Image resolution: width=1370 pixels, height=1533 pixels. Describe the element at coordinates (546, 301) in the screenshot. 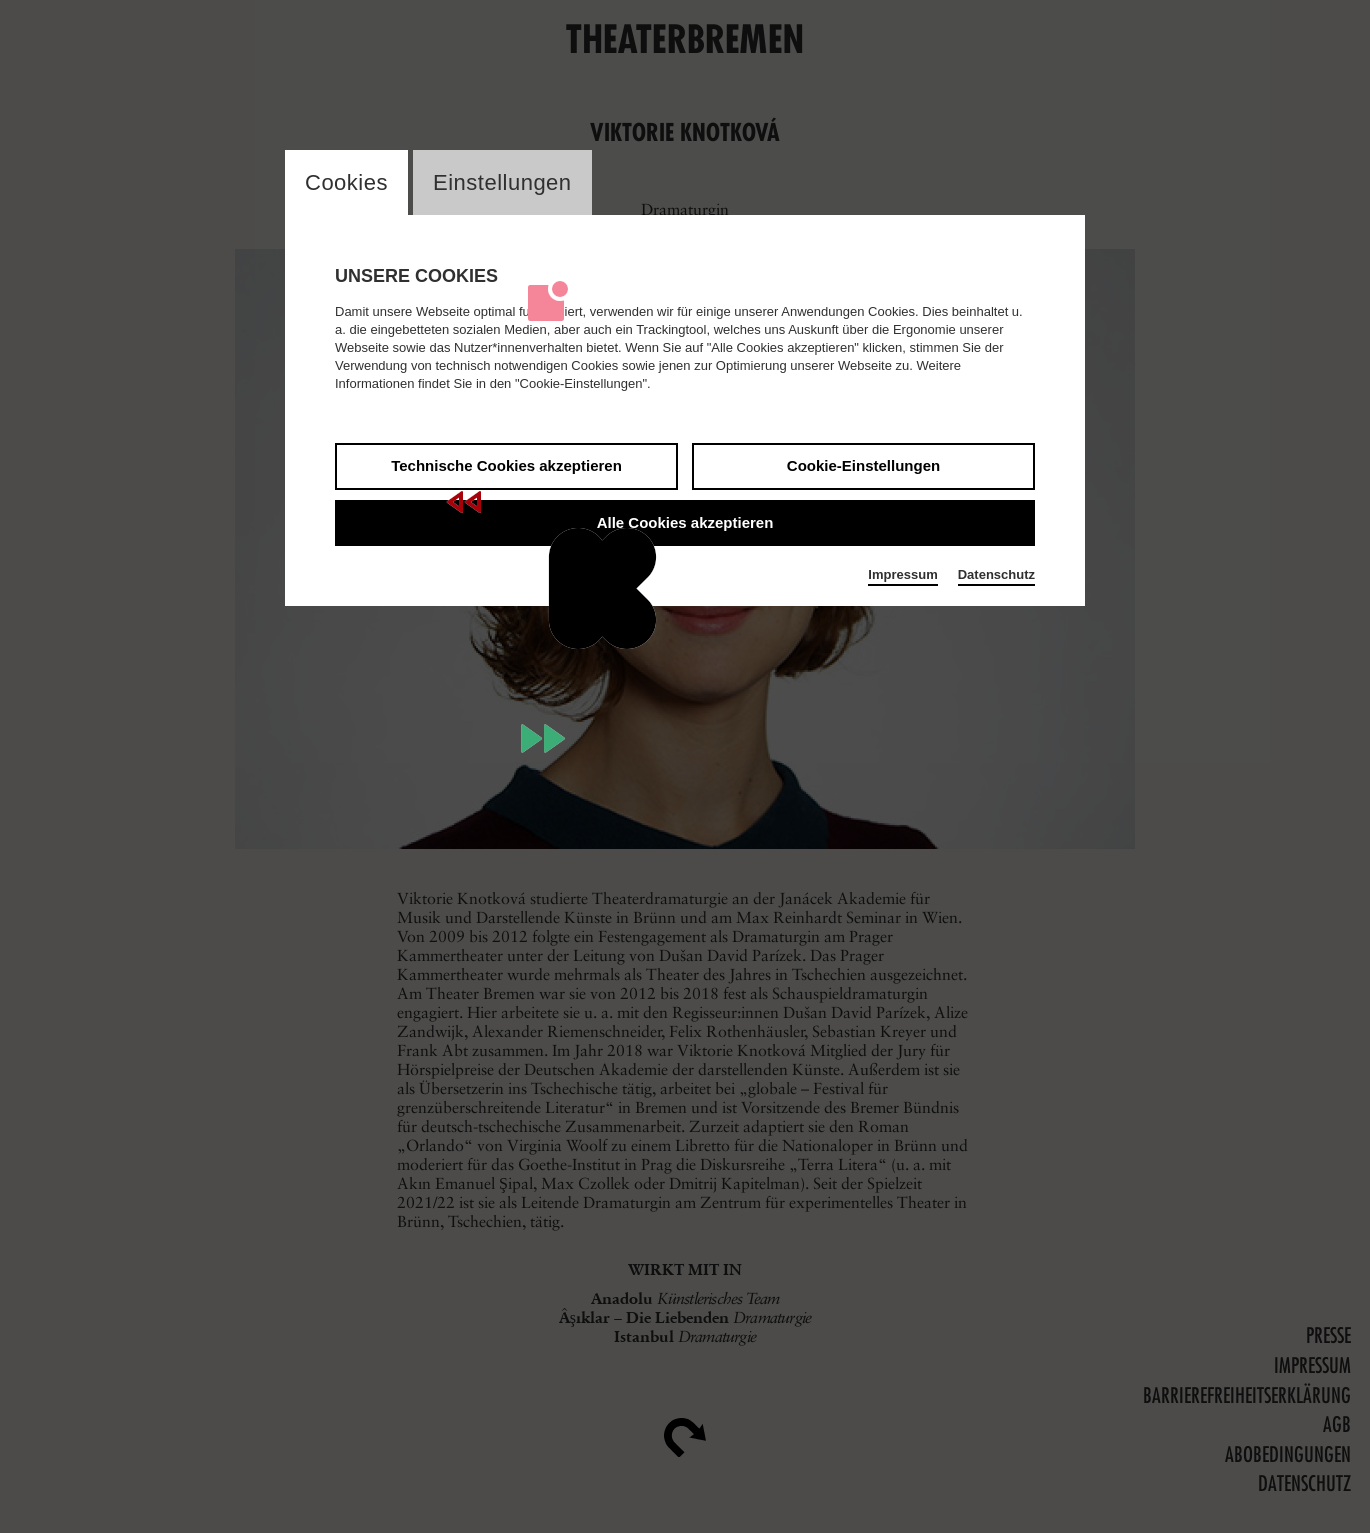

I see `indicates new notifications or unread alerts` at that location.